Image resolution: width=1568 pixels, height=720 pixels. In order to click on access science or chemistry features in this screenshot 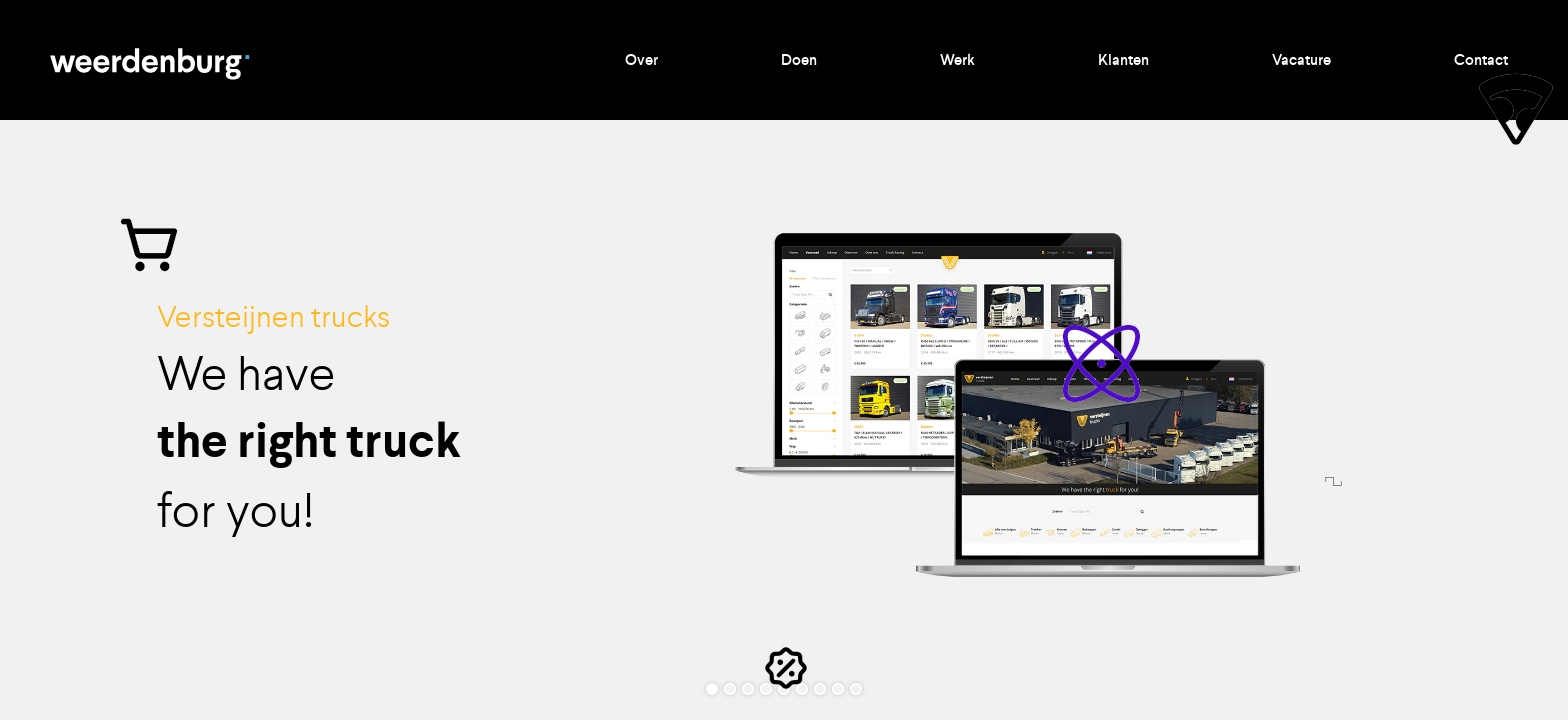, I will do `click(1101, 363)`.